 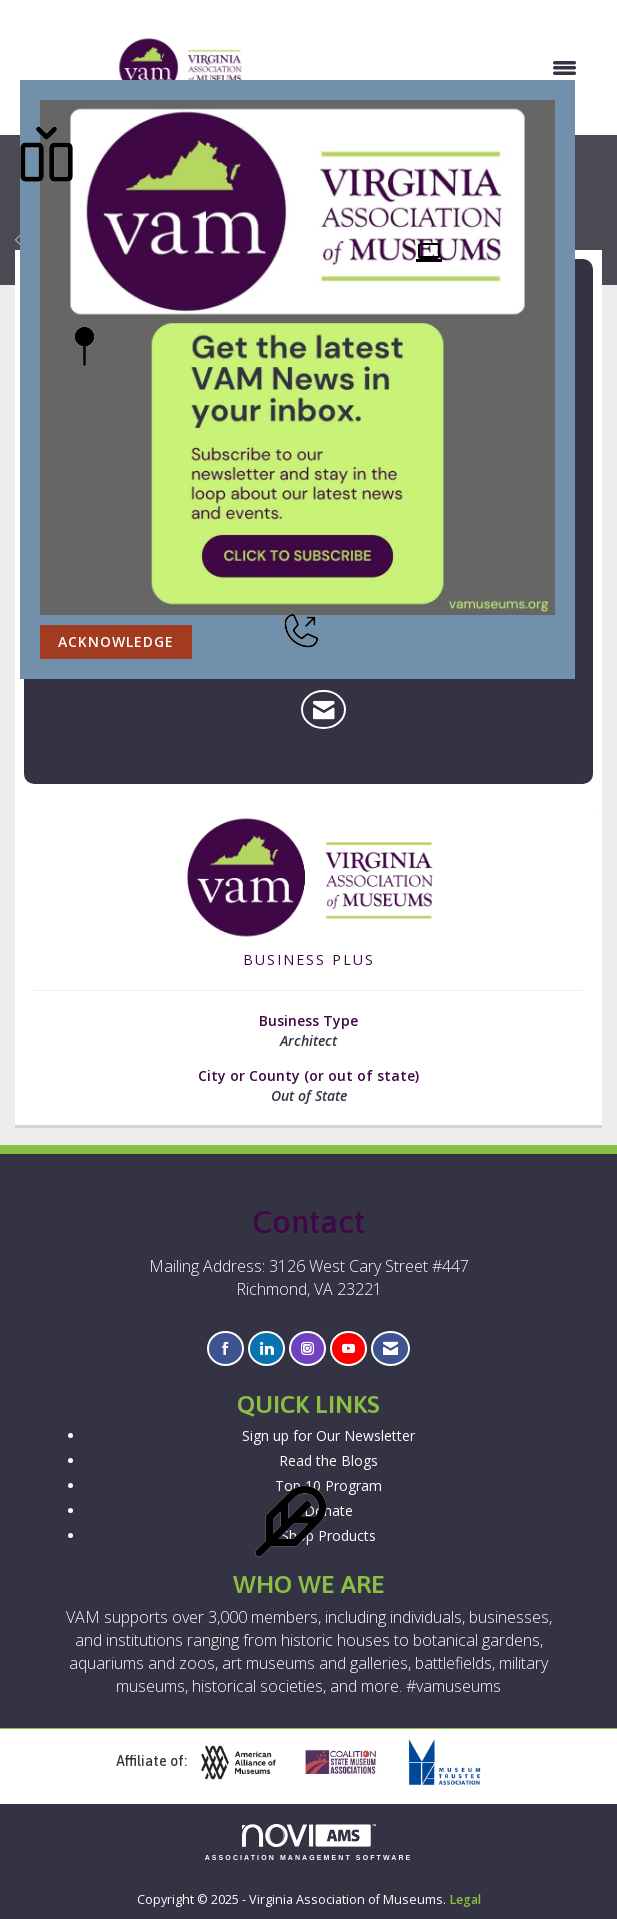 I want to click on align elements to the top edge, so click(x=46, y=155).